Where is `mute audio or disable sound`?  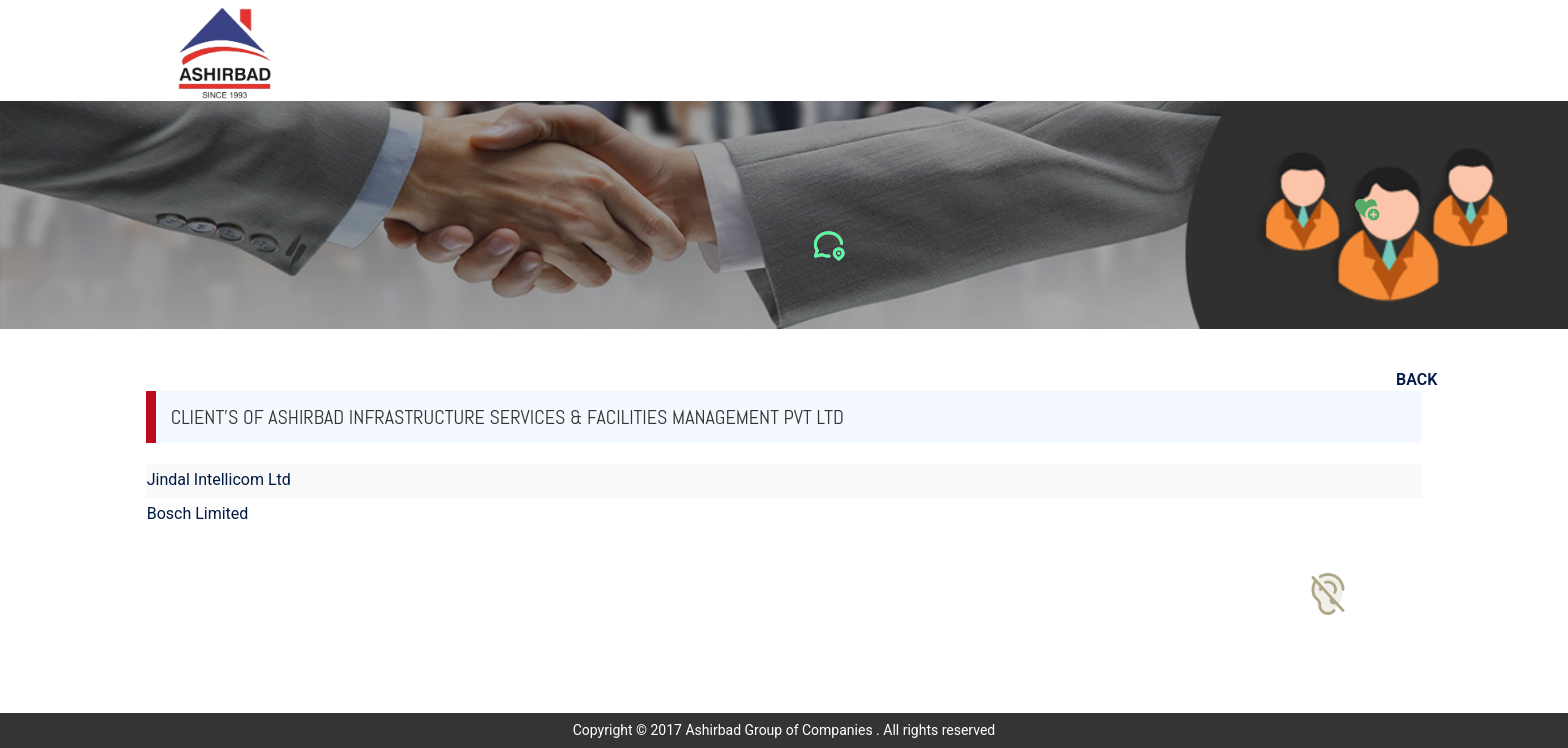 mute audio or disable sound is located at coordinates (1328, 594).